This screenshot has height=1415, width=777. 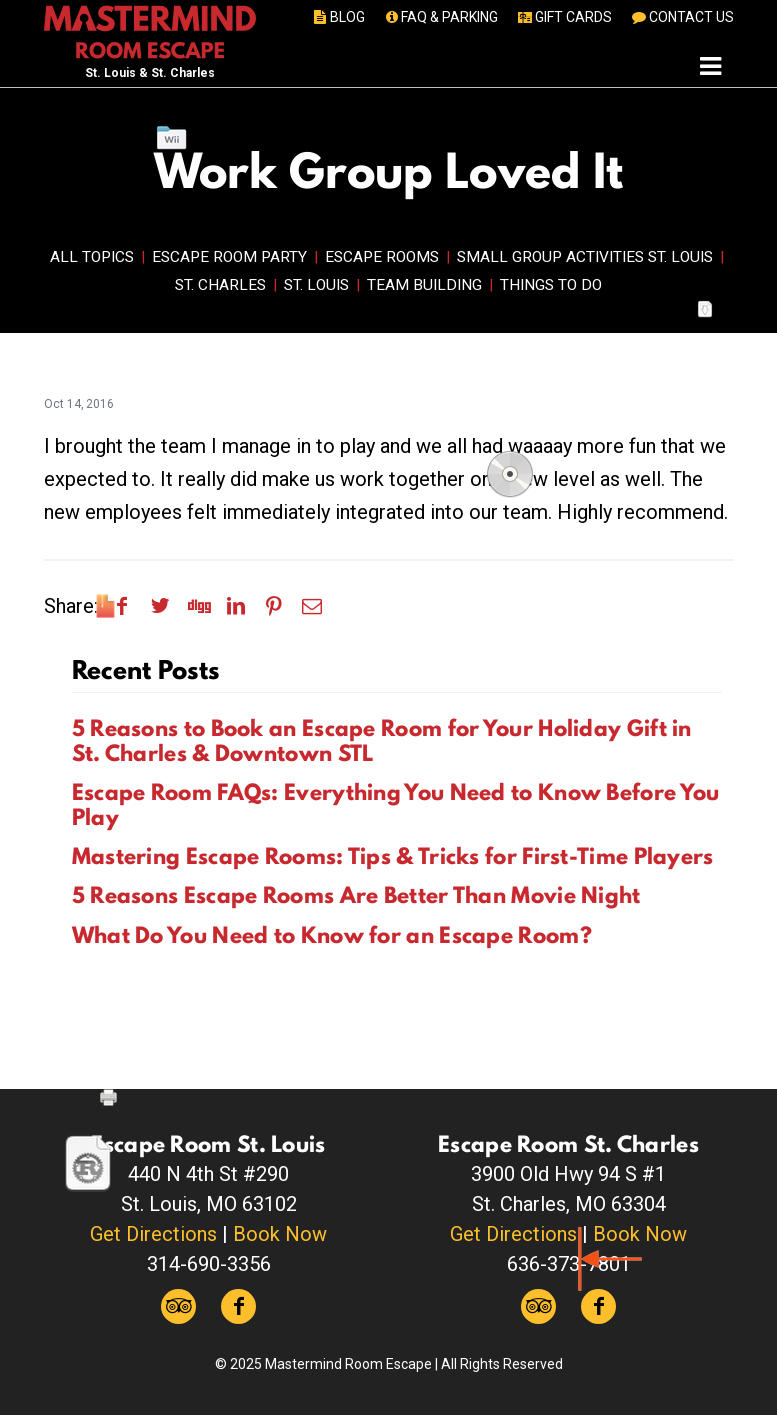 What do you see at coordinates (510, 474) in the screenshot?
I see `indicates a DVD-R disc drive or media` at bounding box center [510, 474].